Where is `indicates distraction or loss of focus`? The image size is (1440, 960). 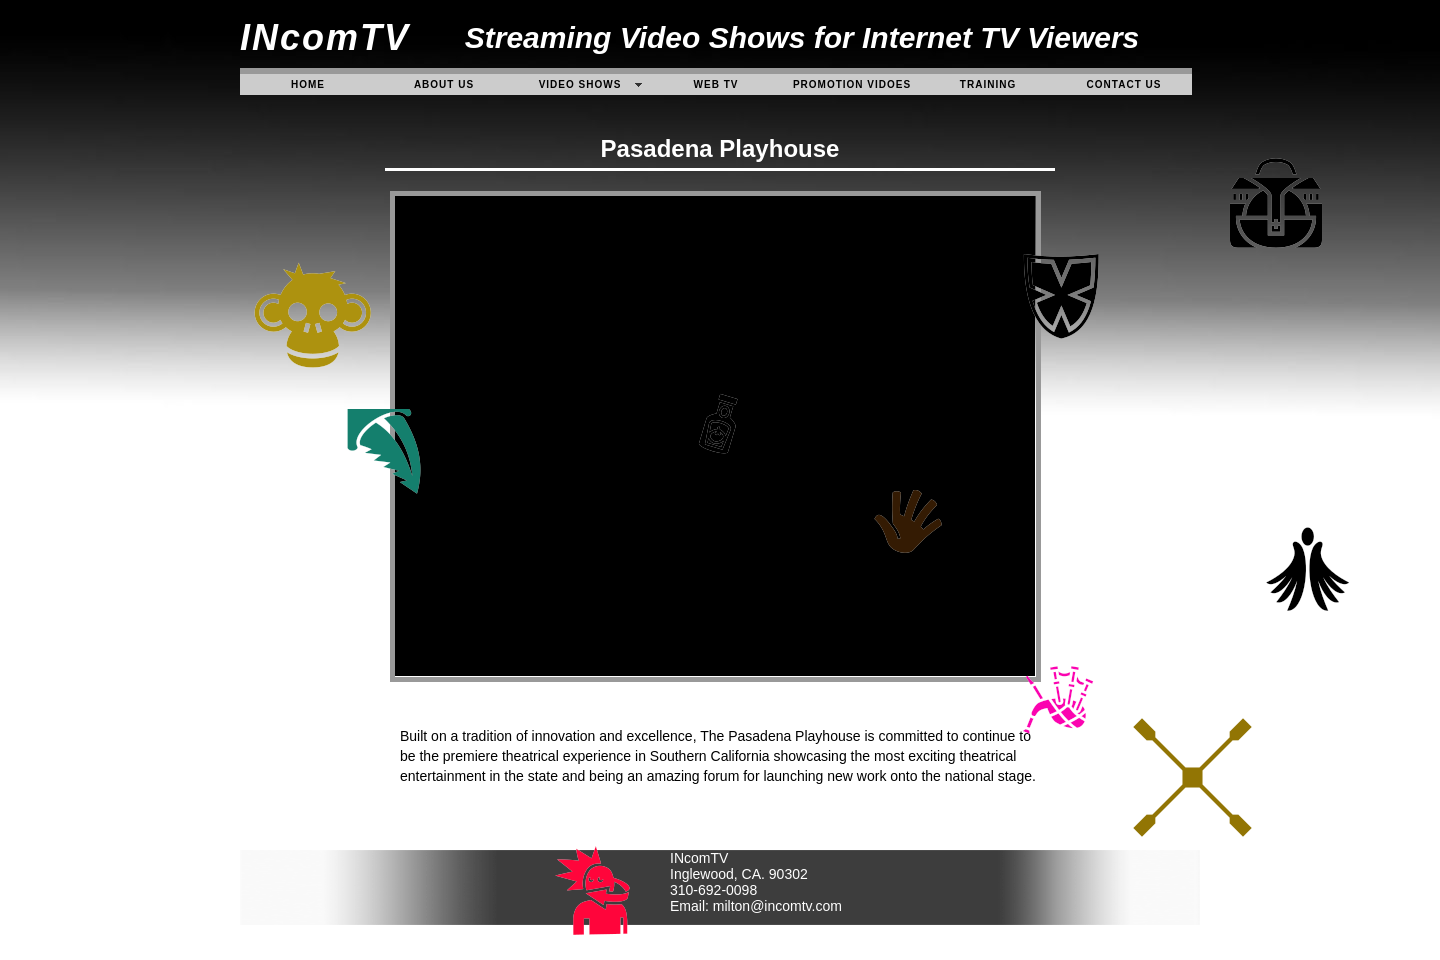 indicates distraction or loss of focus is located at coordinates (592, 890).